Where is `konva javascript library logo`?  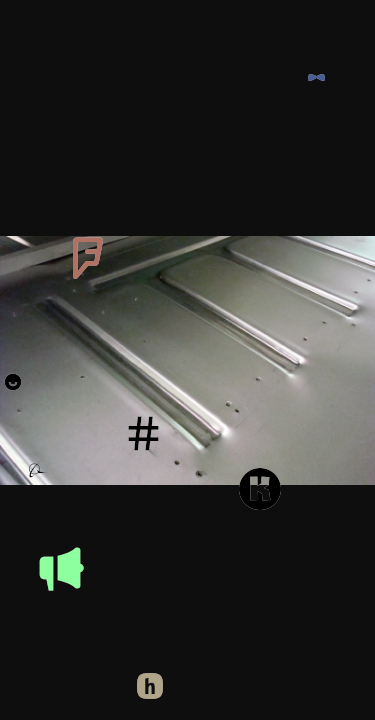
konva javascript library logo is located at coordinates (260, 489).